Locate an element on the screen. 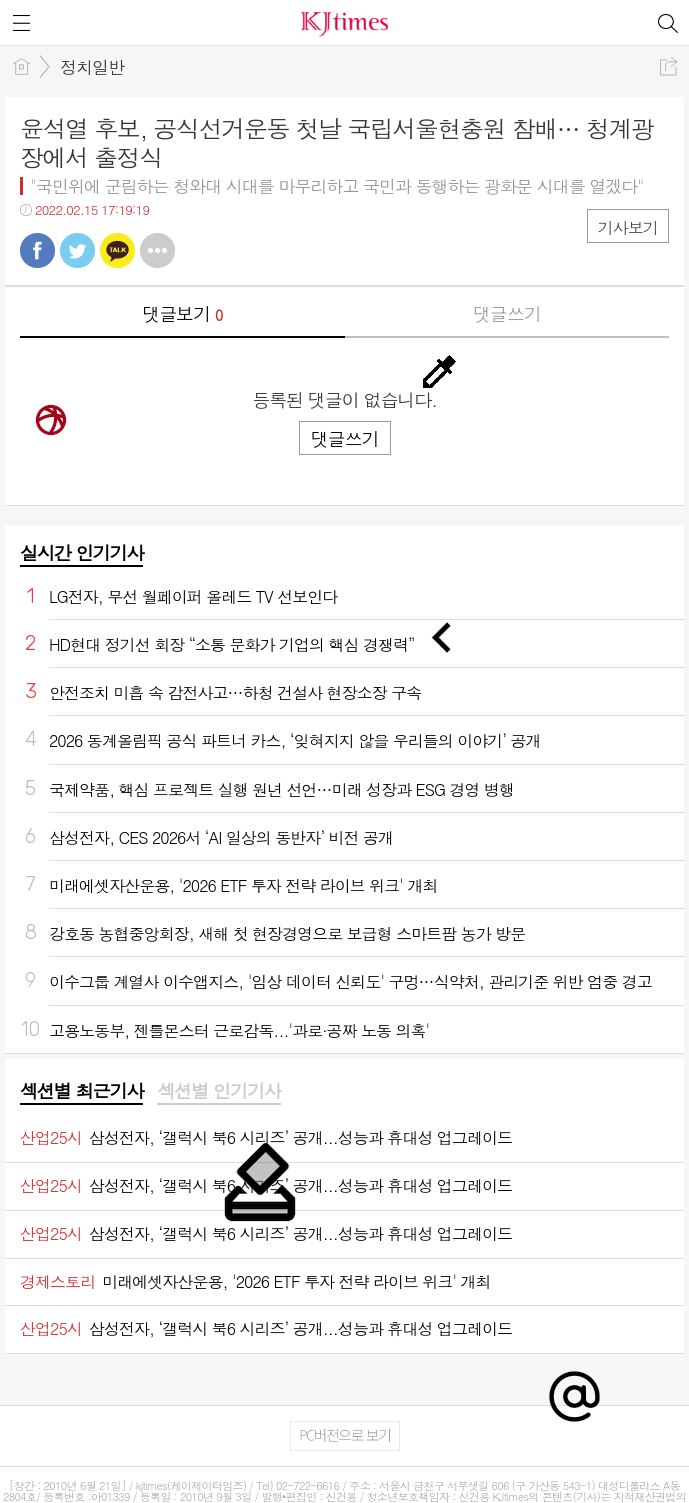 The width and height of the screenshot is (689, 1503). pick a color from the image using the eyedropper tool is located at coordinates (439, 372).